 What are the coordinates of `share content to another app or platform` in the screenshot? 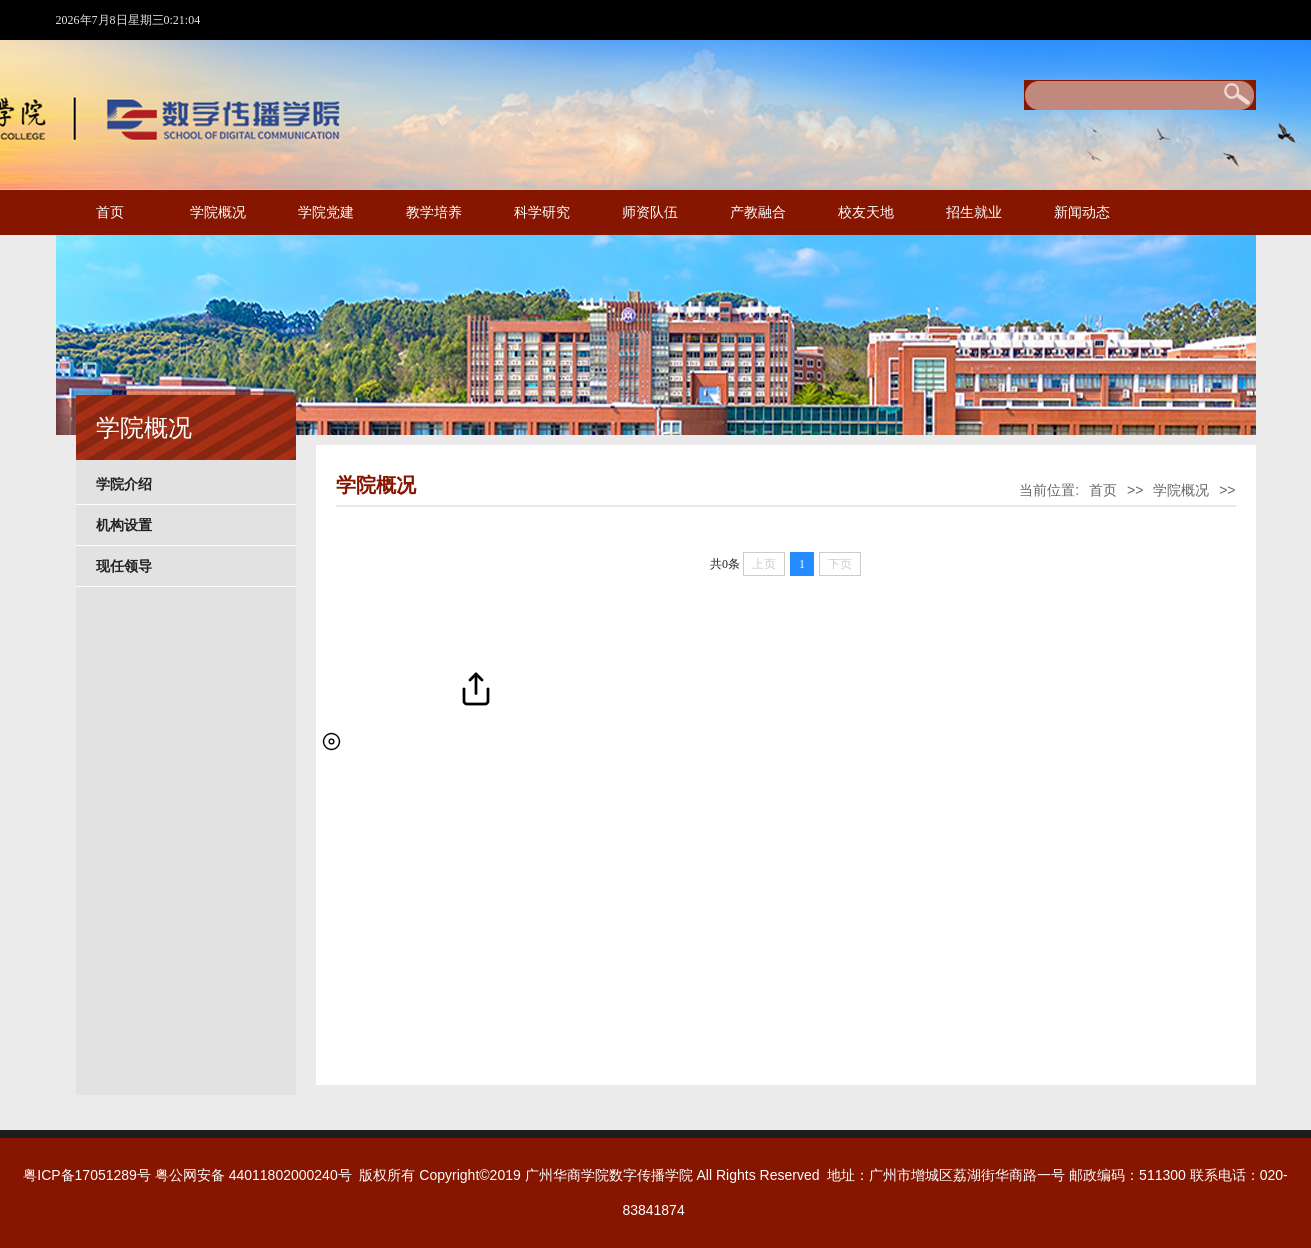 It's located at (476, 689).